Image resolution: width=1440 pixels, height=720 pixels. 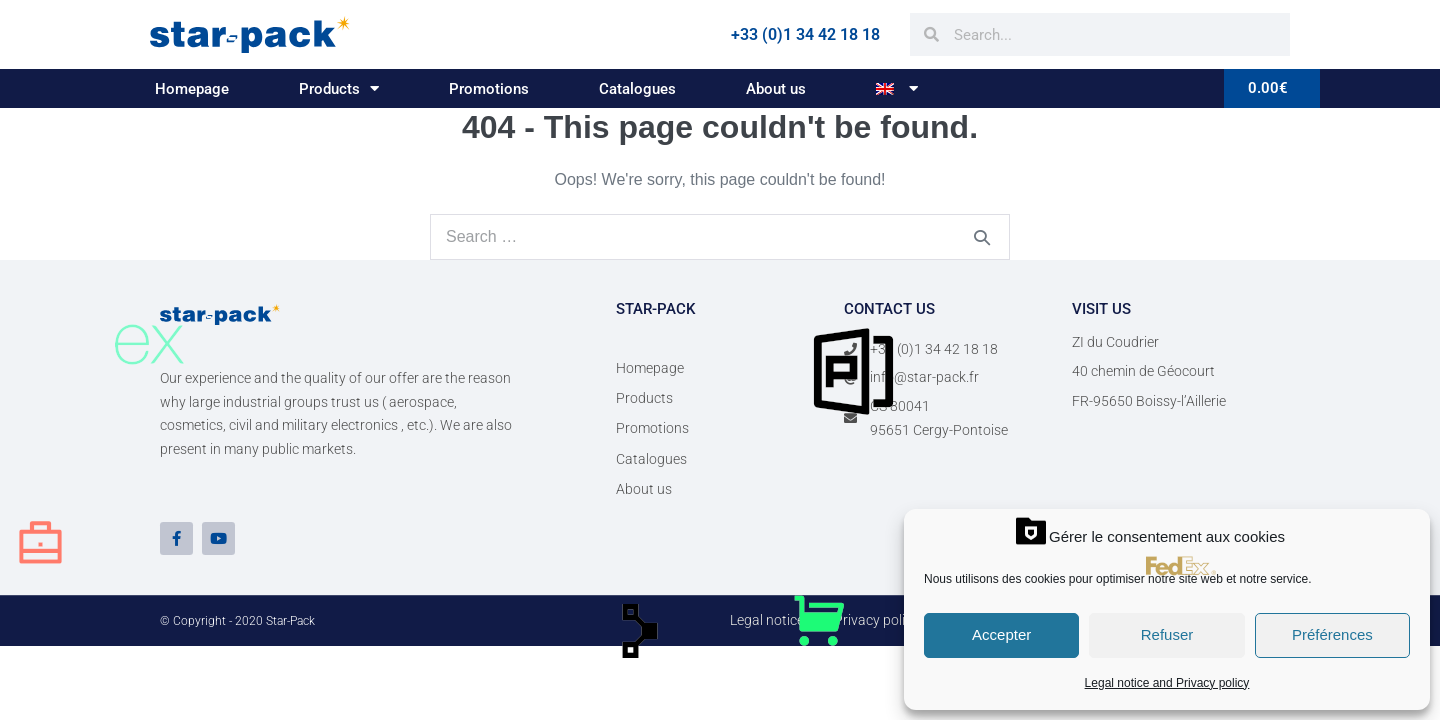 What do you see at coordinates (853, 371) in the screenshot?
I see `open a PowerPoint presentation file` at bounding box center [853, 371].